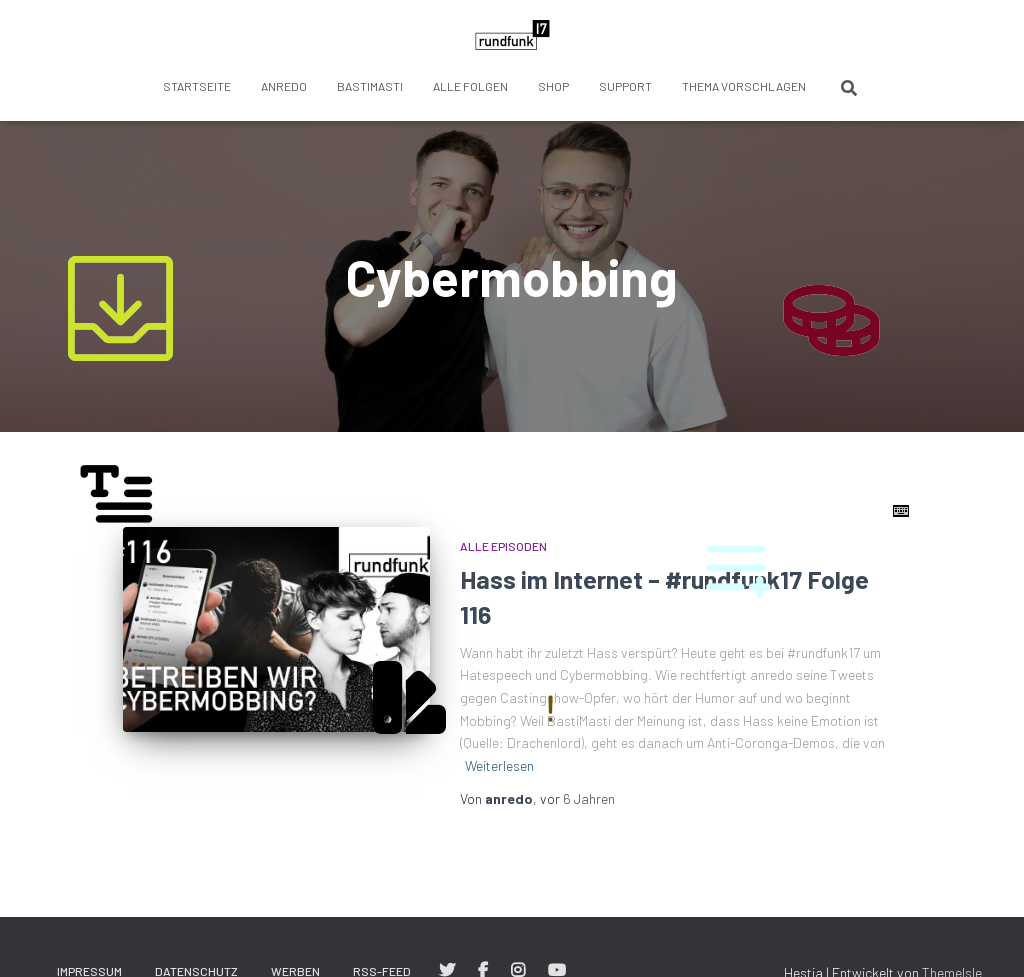 This screenshot has height=977, width=1024. Describe the element at coordinates (115, 492) in the screenshot. I see `view article in new york times format` at that location.